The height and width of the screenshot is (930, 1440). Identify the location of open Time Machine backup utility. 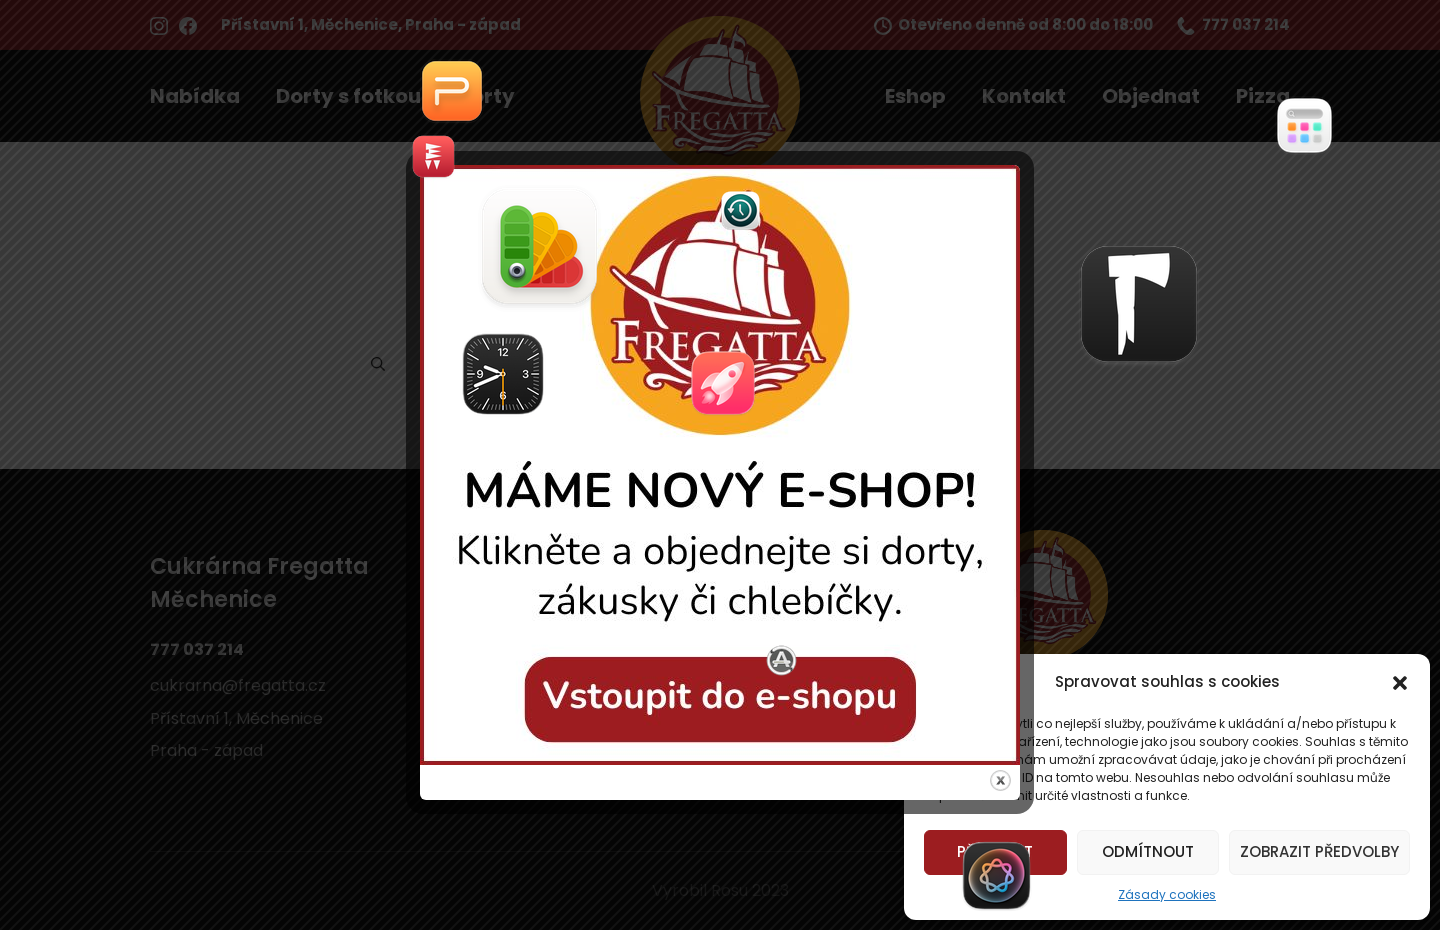
(740, 210).